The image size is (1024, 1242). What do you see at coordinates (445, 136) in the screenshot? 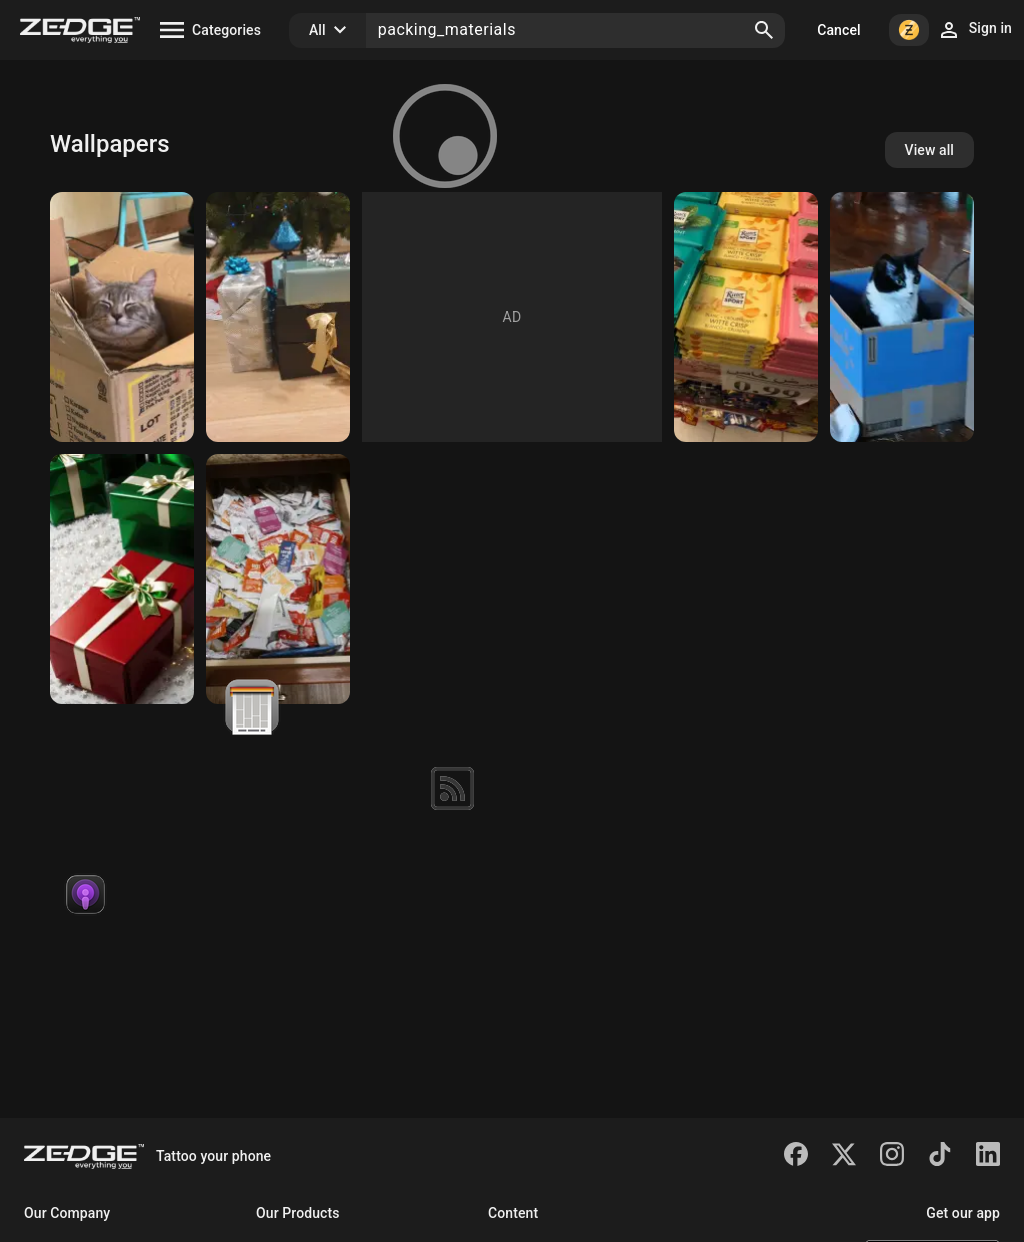
I see `quassel IRC client is currently inactive or disconnected` at bounding box center [445, 136].